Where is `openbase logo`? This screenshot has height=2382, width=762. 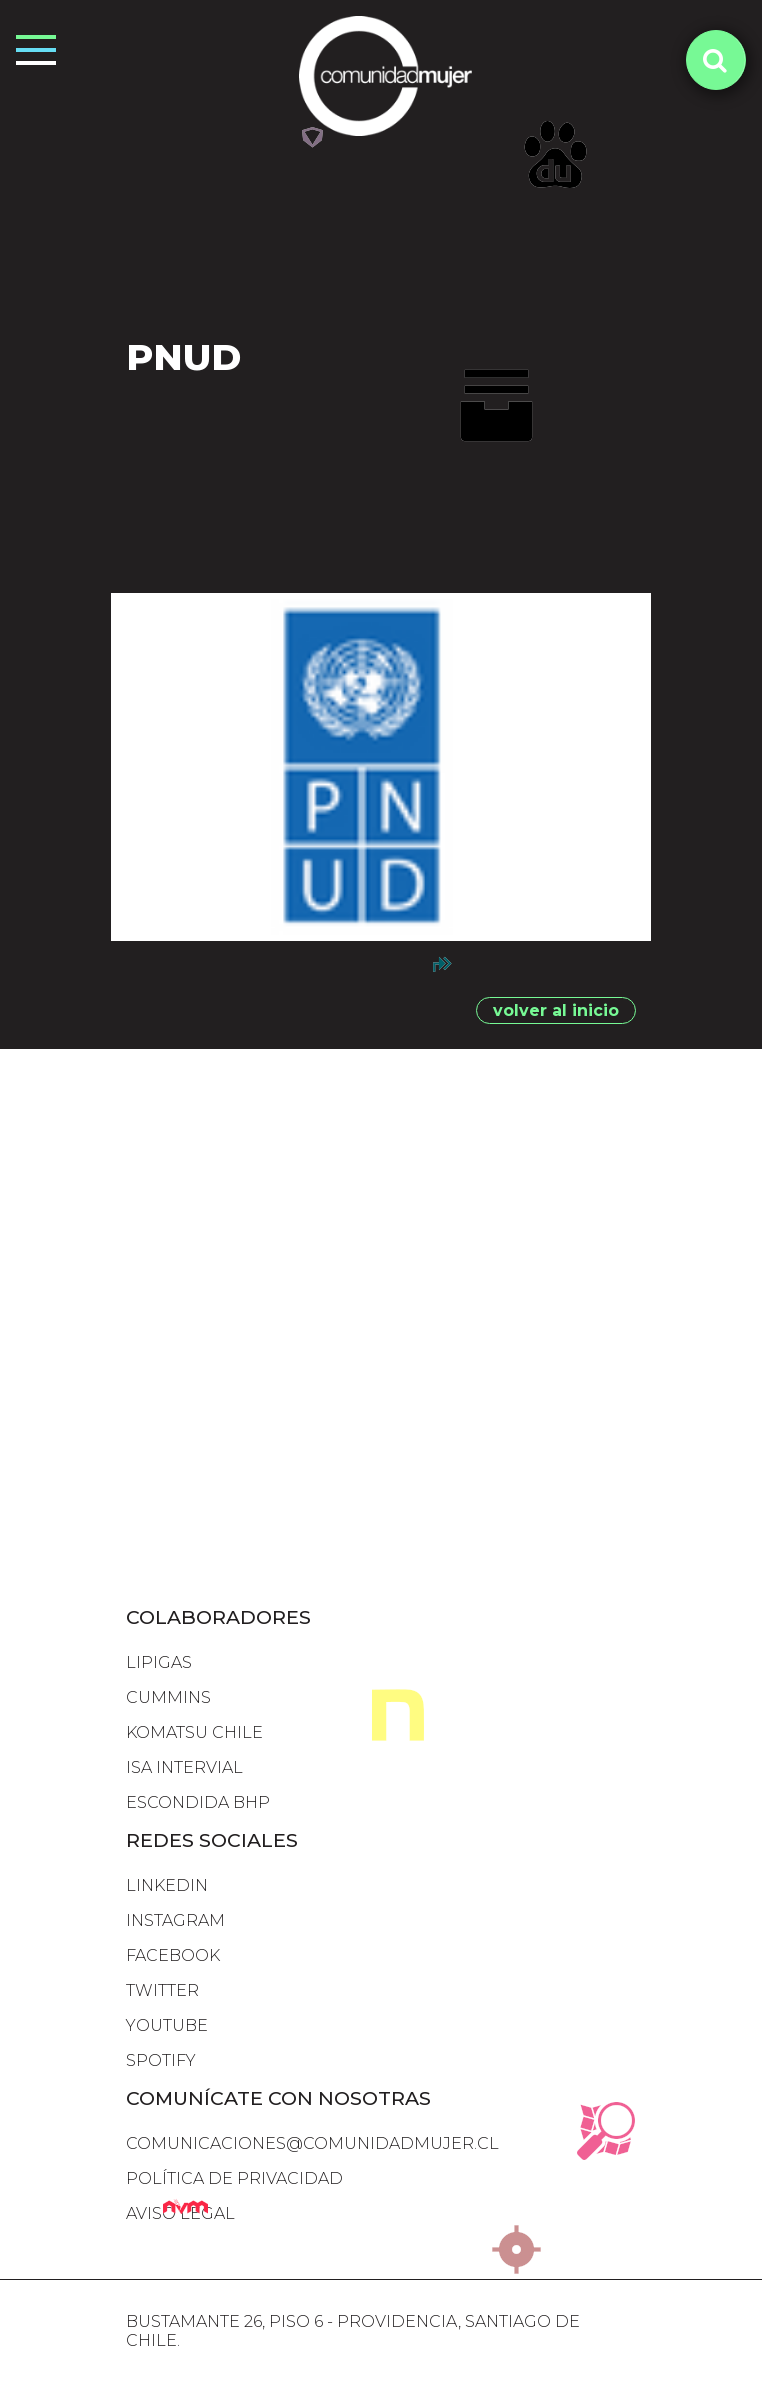 openbase logo is located at coordinates (312, 136).